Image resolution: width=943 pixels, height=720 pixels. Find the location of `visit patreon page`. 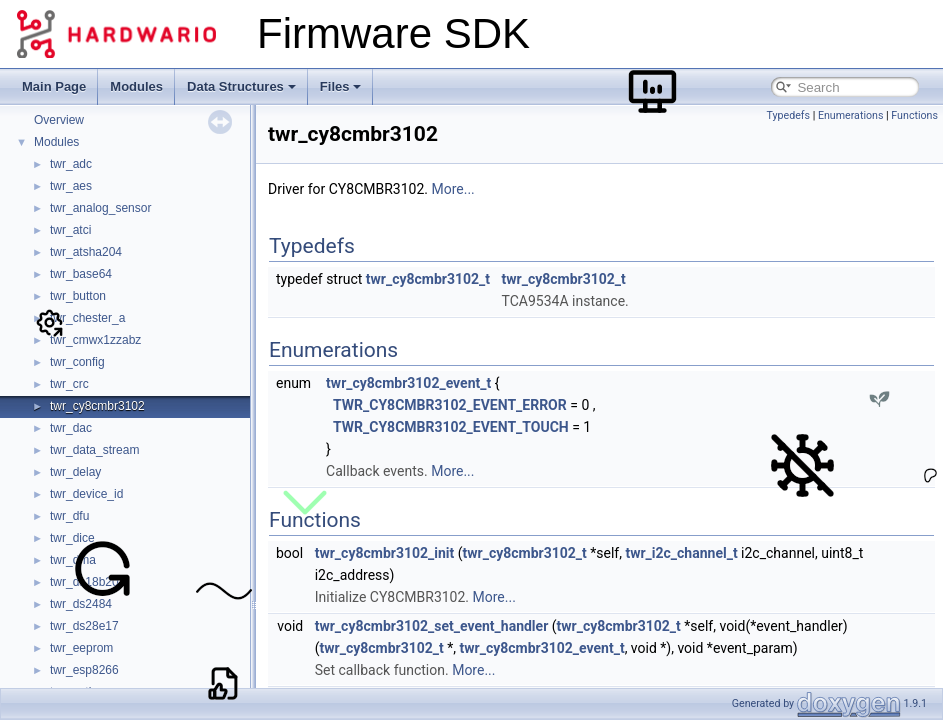

visit patreon page is located at coordinates (930, 475).